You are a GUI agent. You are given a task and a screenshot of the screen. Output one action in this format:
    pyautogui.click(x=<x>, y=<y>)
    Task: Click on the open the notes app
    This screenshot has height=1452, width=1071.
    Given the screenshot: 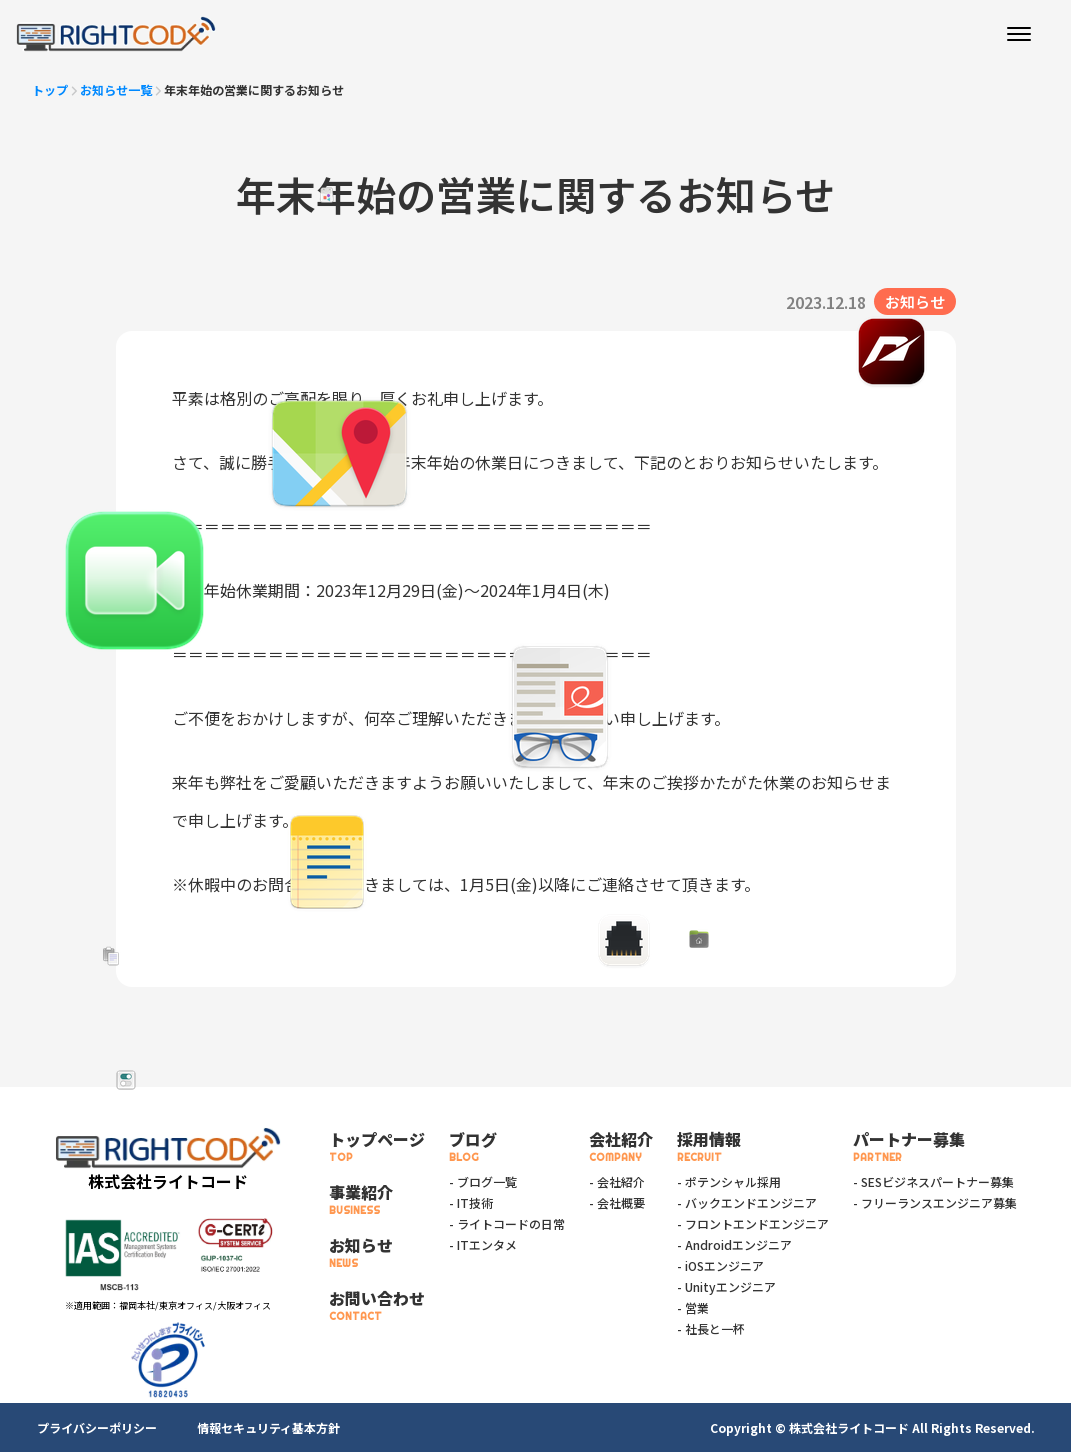 What is the action you would take?
    pyautogui.click(x=327, y=862)
    